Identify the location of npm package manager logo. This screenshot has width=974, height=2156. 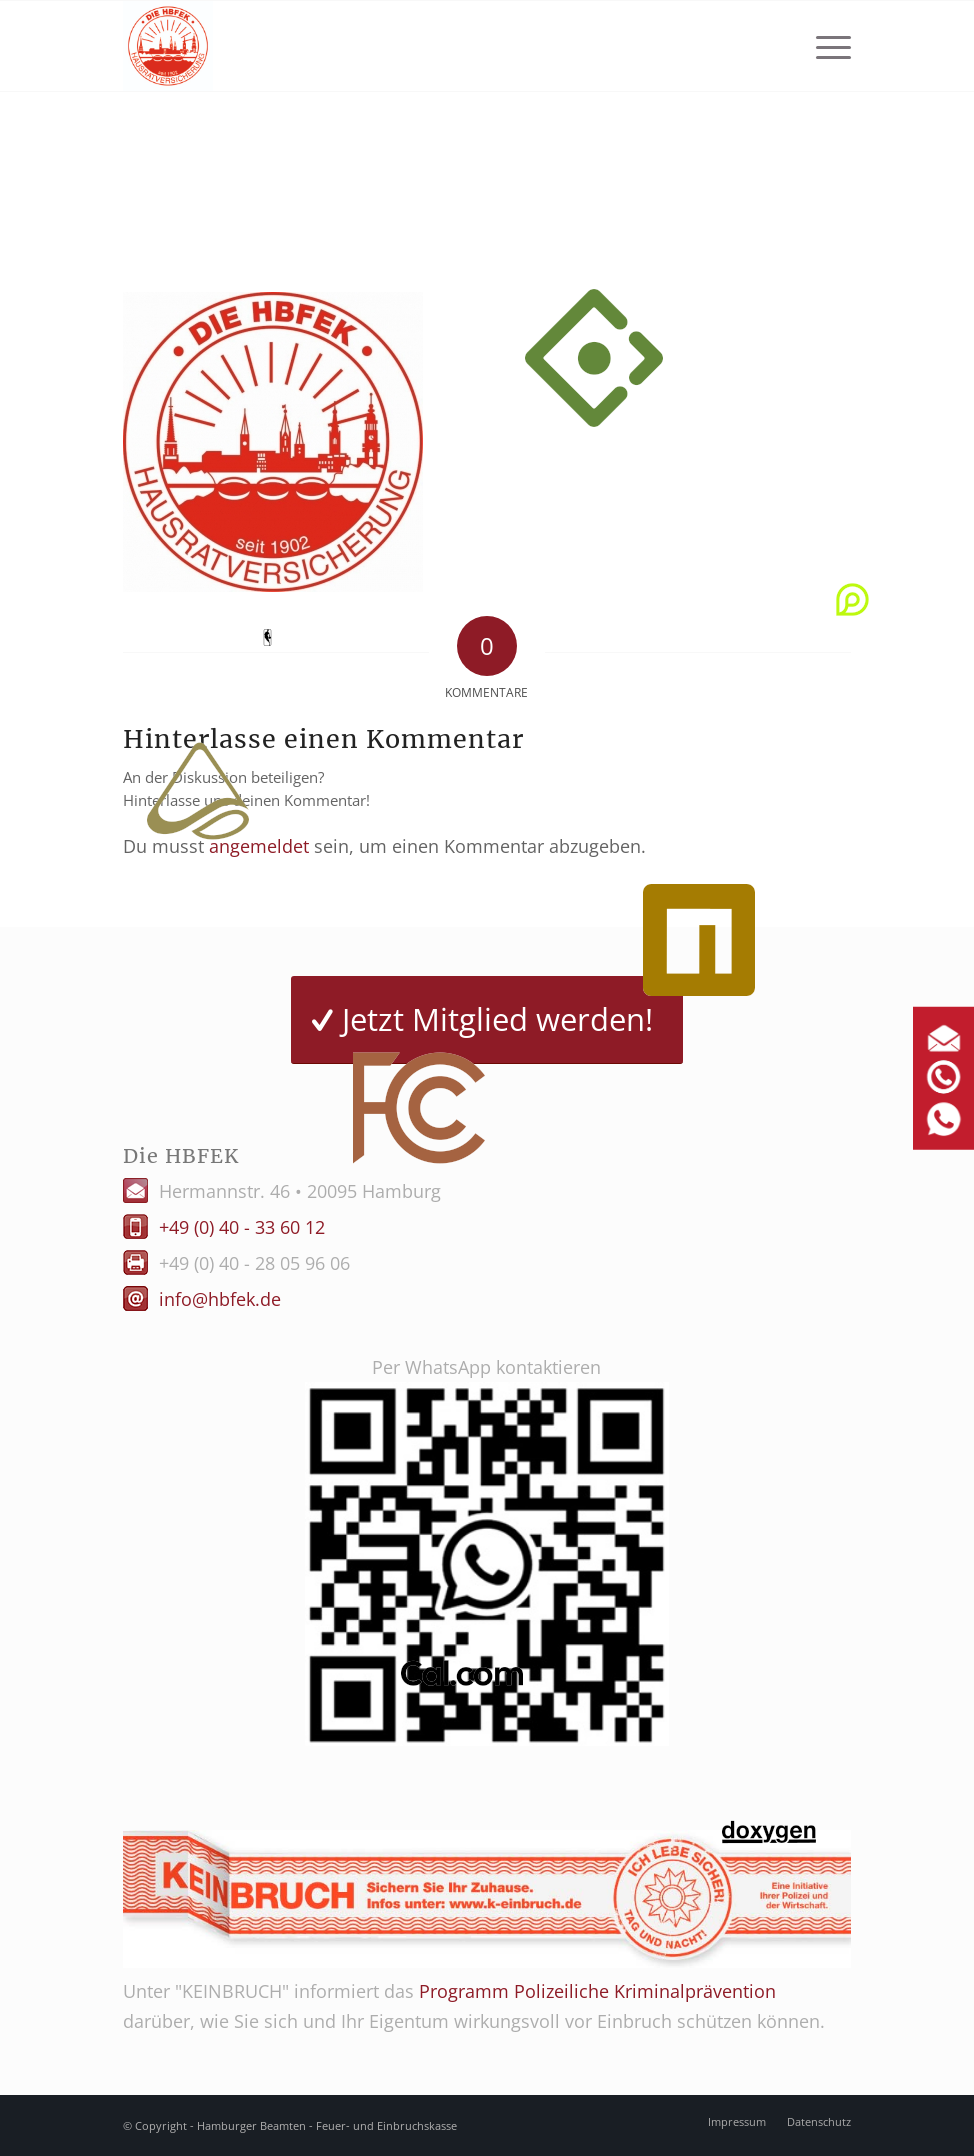
(699, 940).